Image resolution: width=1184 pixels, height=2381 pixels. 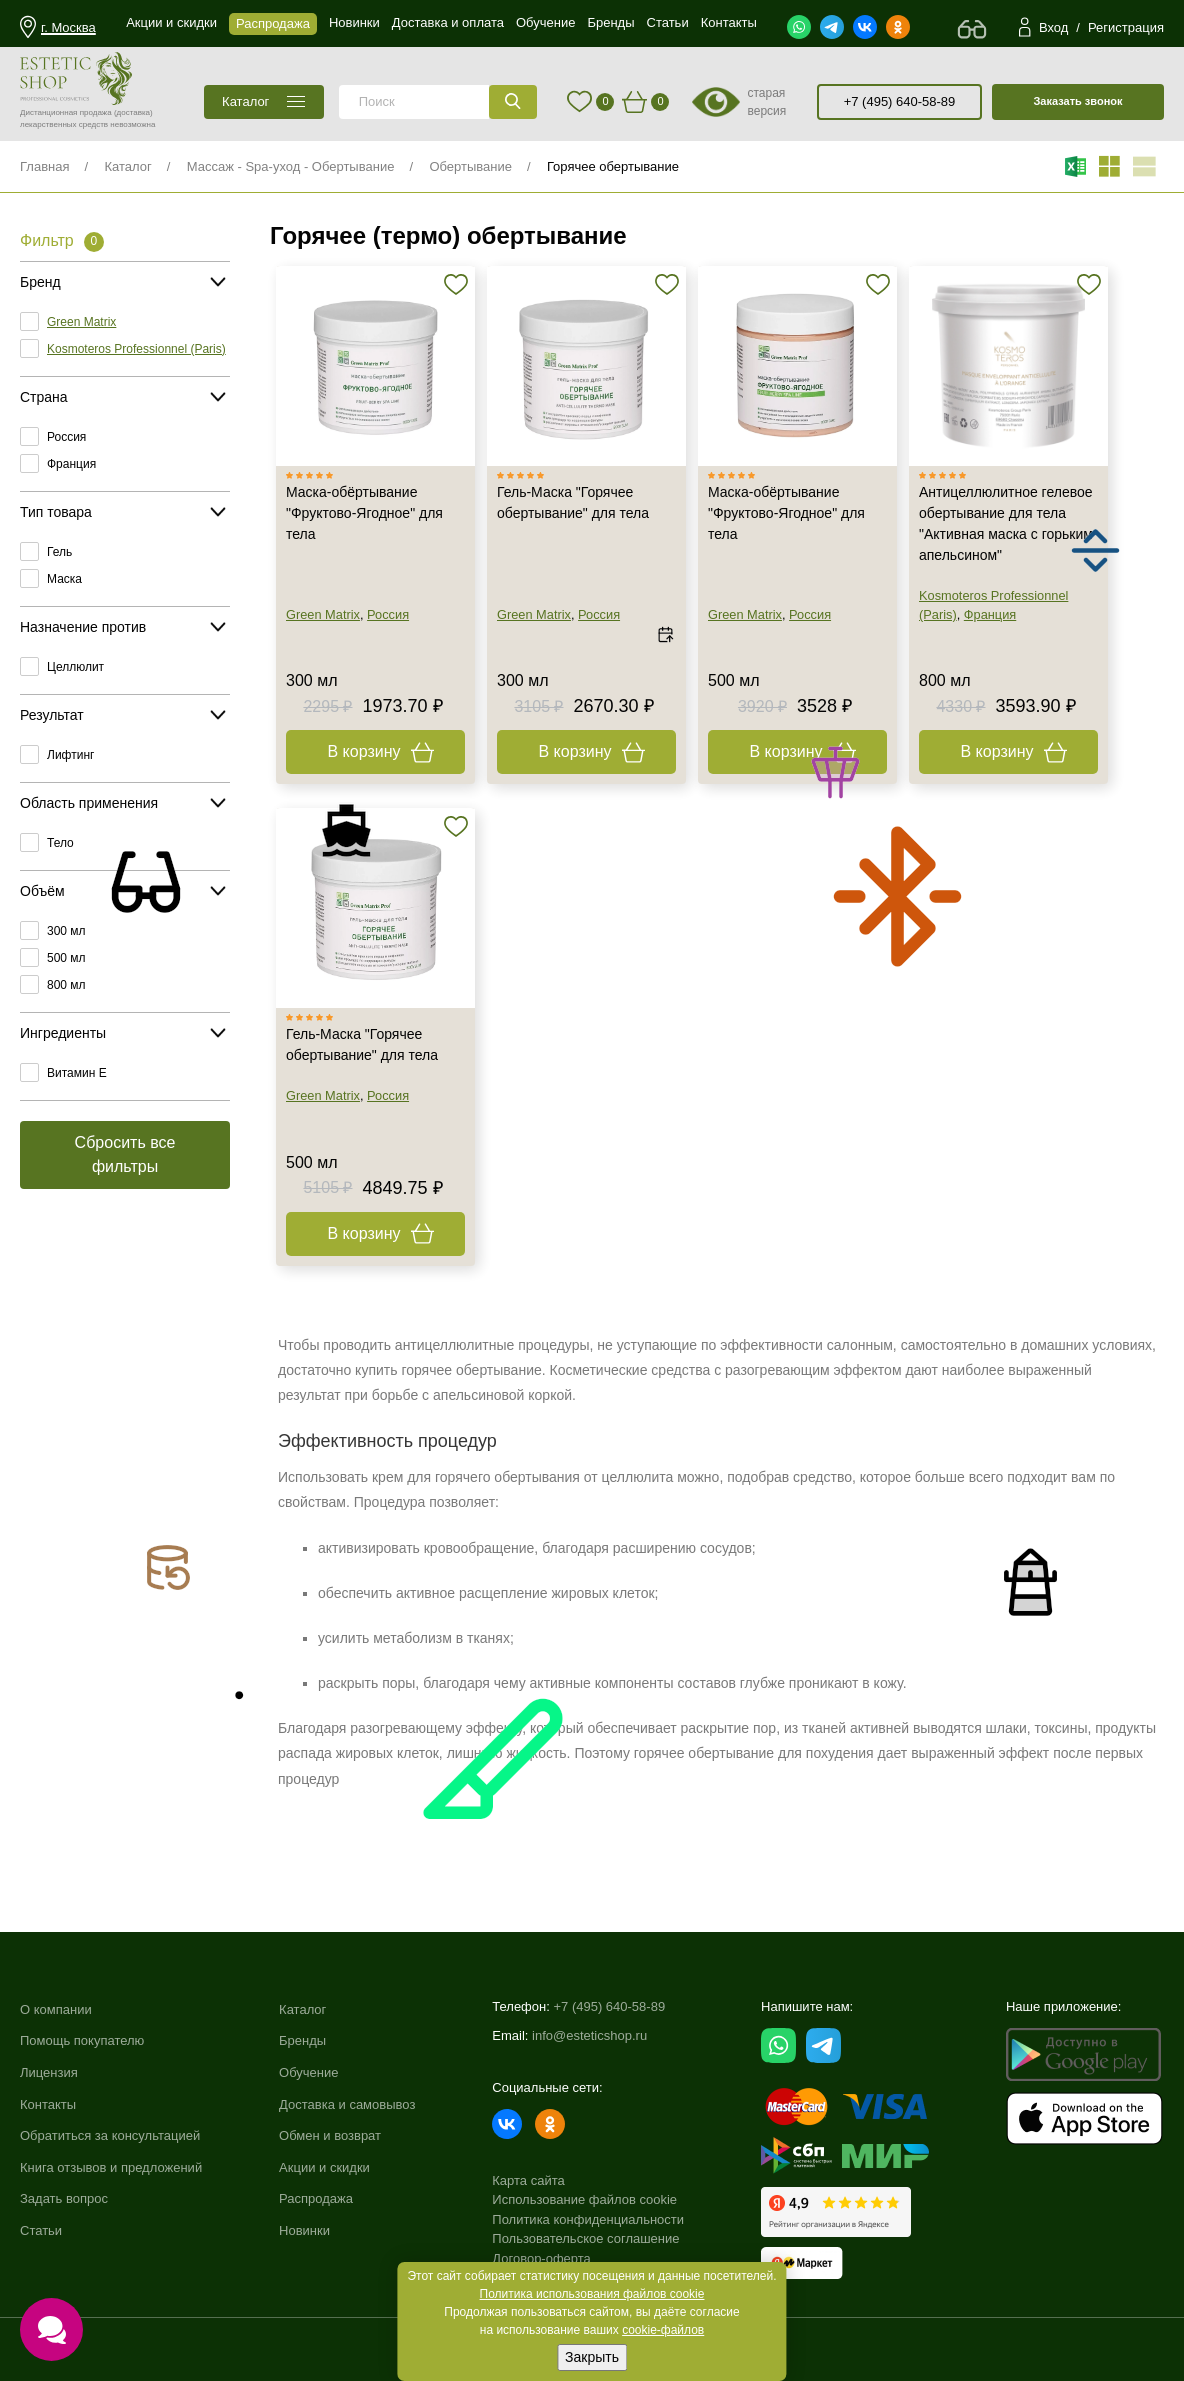 I want to click on access guidance or navigation features, so click(x=1030, y=1584).